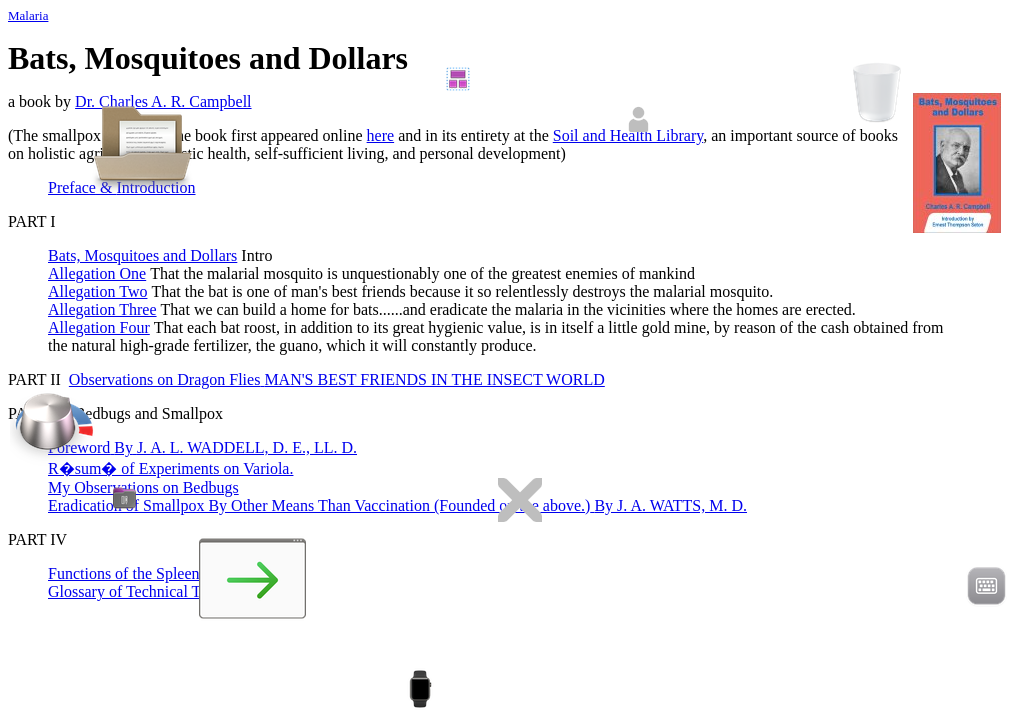 The image size is (1009, 720). I want to click on select all items in the current view, so click(458, 79).